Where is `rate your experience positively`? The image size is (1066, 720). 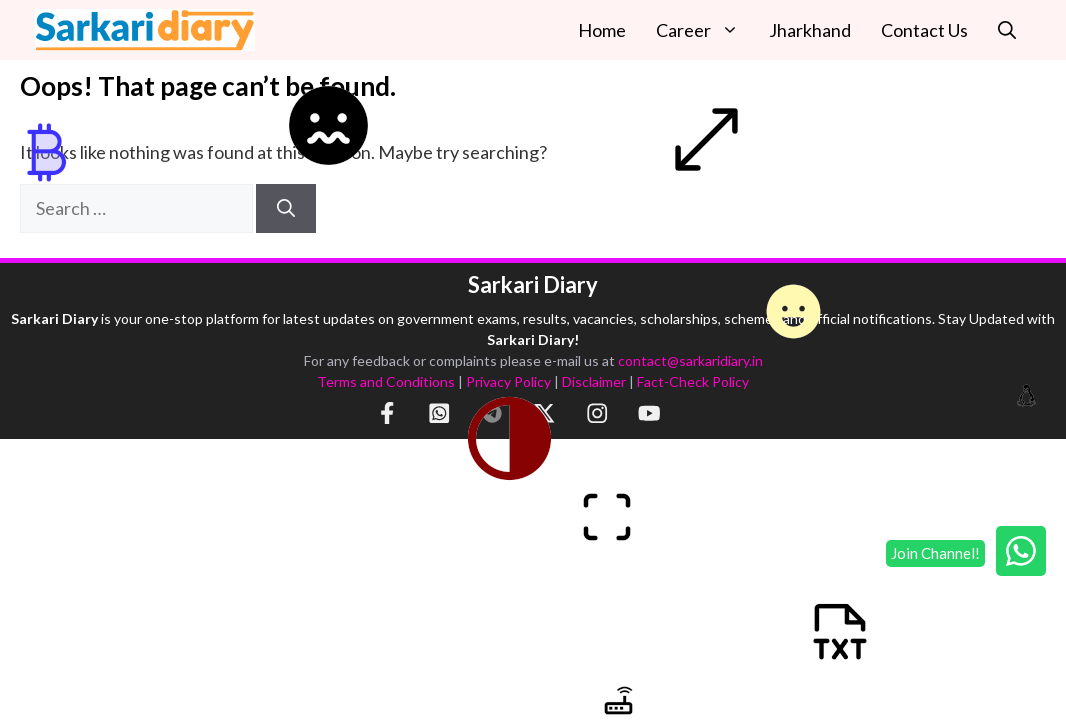 rate your experience positively is located at coordinates (793, 311).